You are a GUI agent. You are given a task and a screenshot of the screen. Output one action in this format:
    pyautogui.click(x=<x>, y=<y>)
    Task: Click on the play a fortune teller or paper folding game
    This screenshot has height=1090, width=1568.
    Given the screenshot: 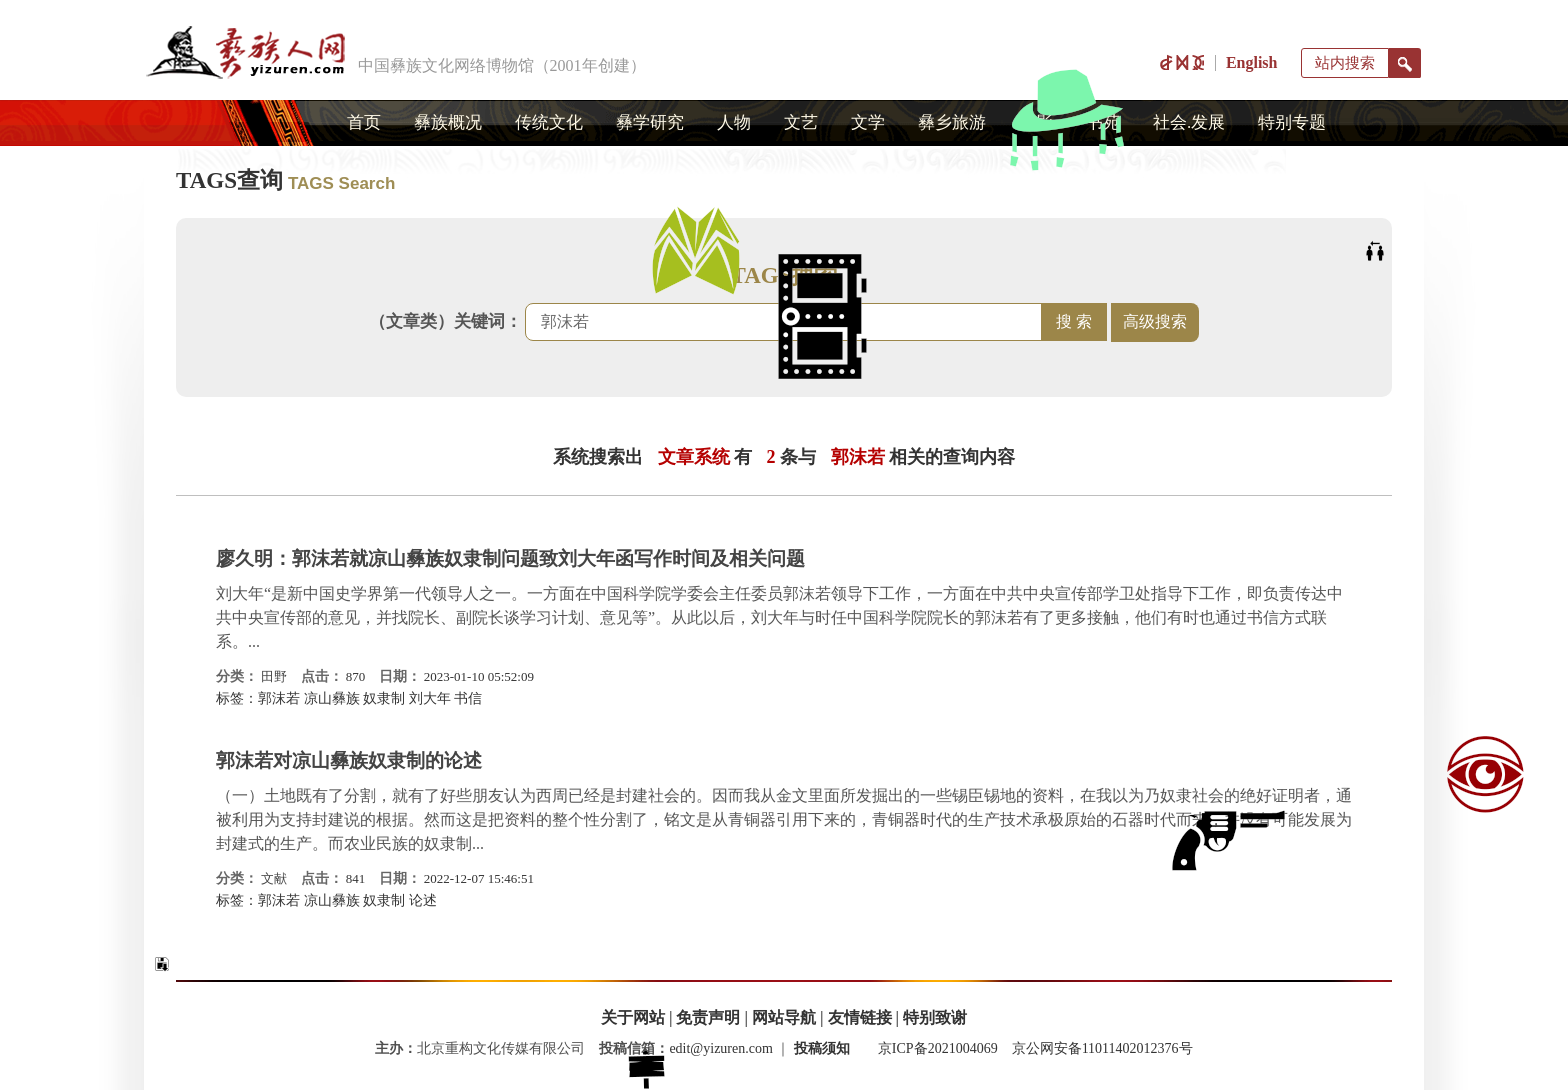 What is the action you would take?
    pyautogui.click(x=695, y=250)
    